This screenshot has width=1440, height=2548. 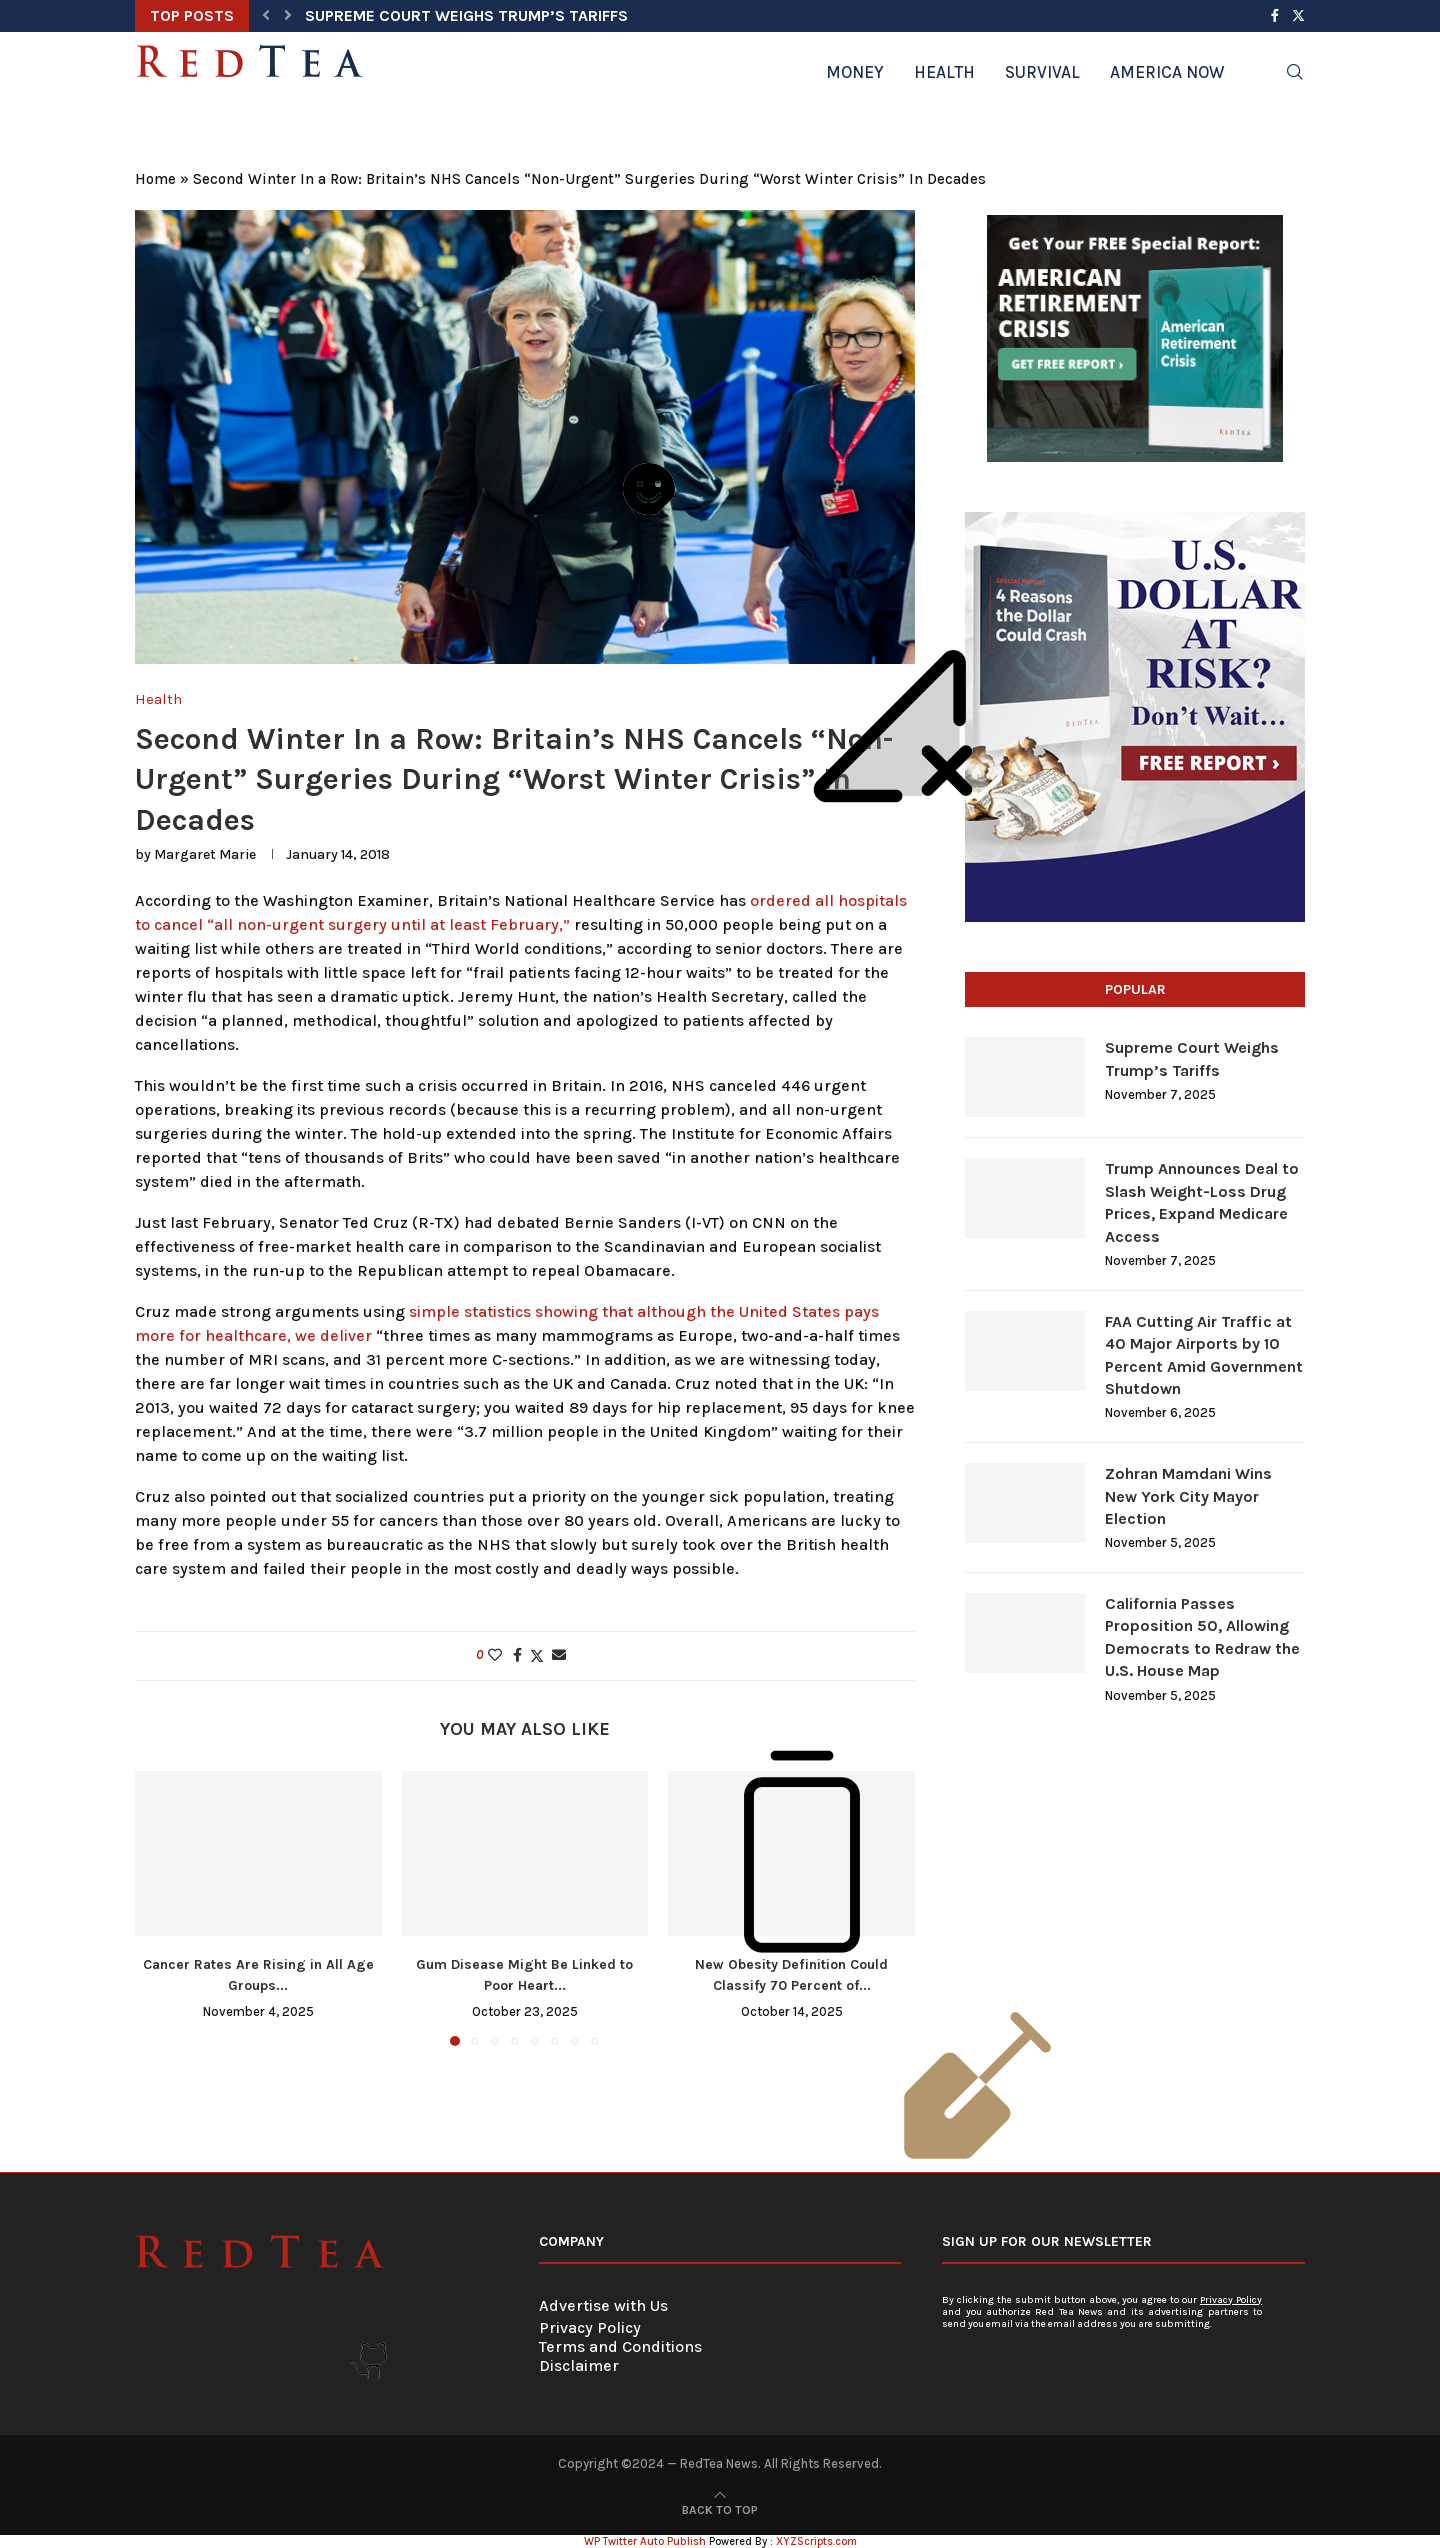 I want to click on view project on github, so click(x=372, y=2360).